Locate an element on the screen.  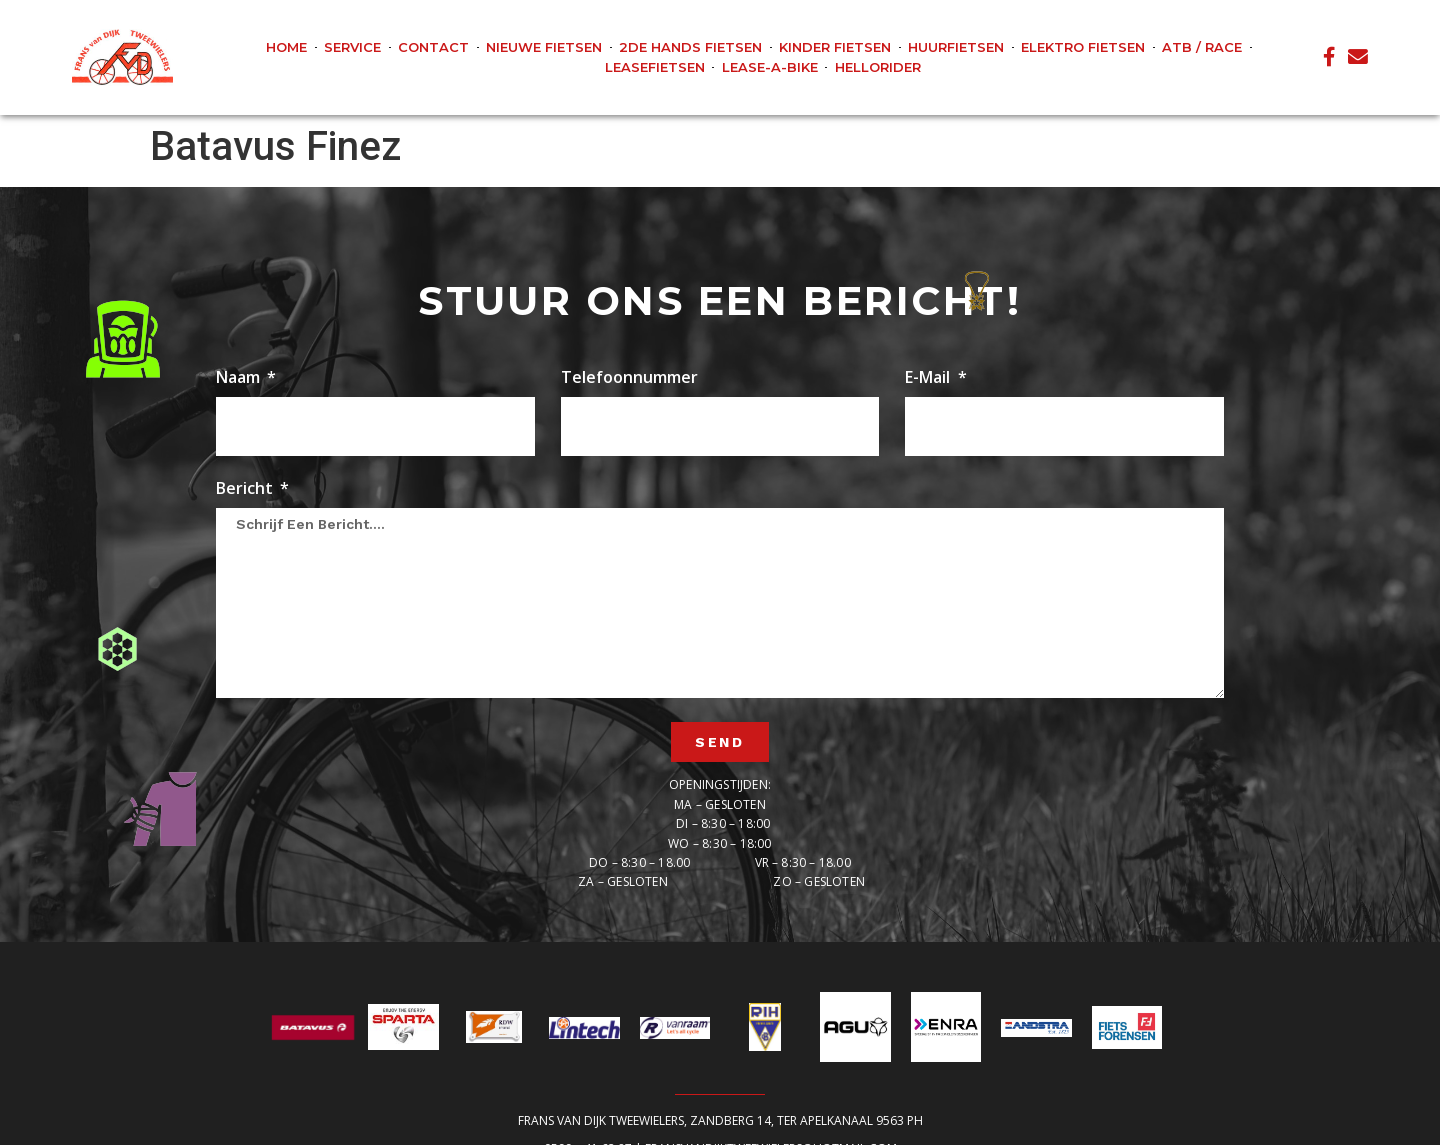
report an injury or health issue is located at coordinates (159, 809).